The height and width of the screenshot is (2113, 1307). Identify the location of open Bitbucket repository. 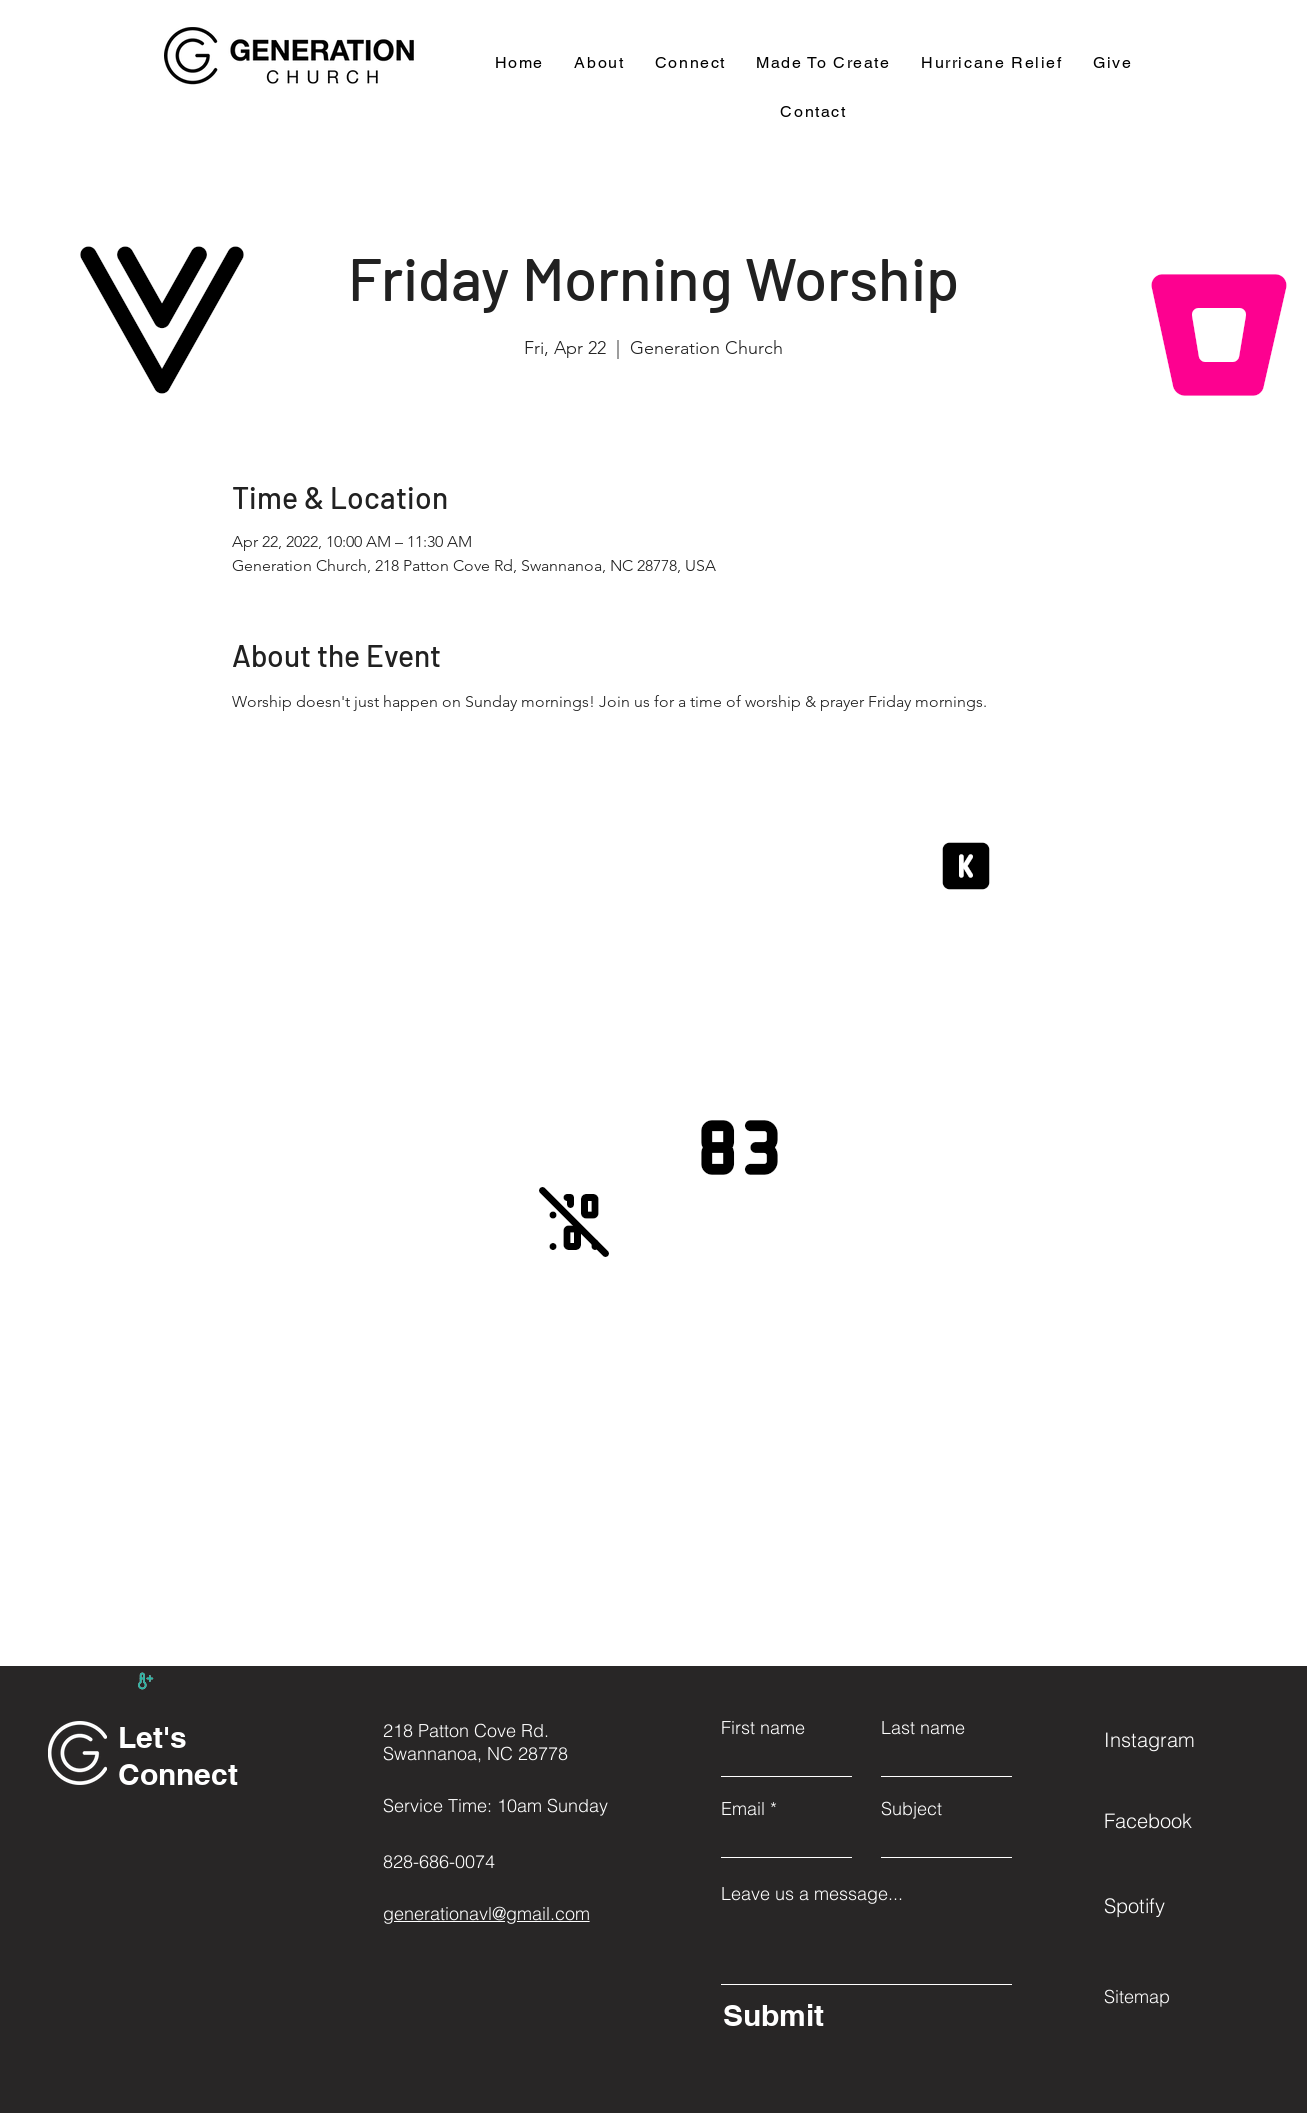
(1219, 335).